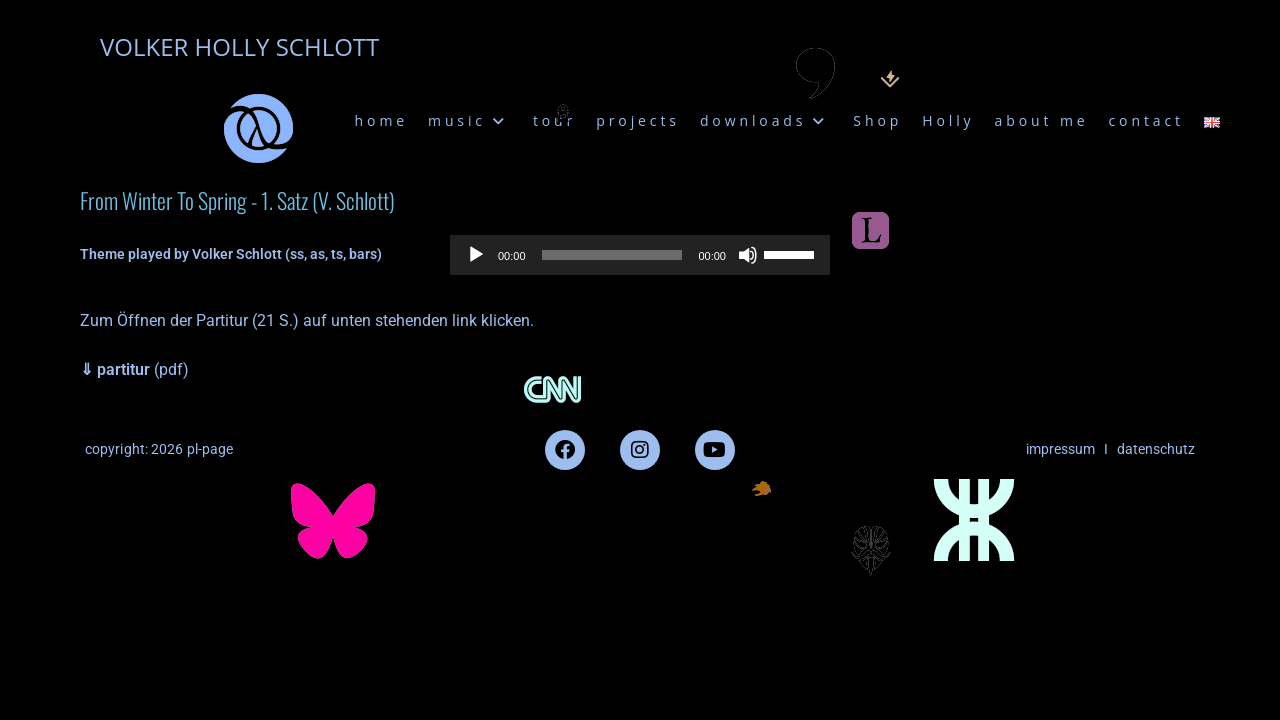  What do you see at coordinates (870, 230) in the screenshot?
I see `open LibraryThing app` at bounding box center [870, 230].